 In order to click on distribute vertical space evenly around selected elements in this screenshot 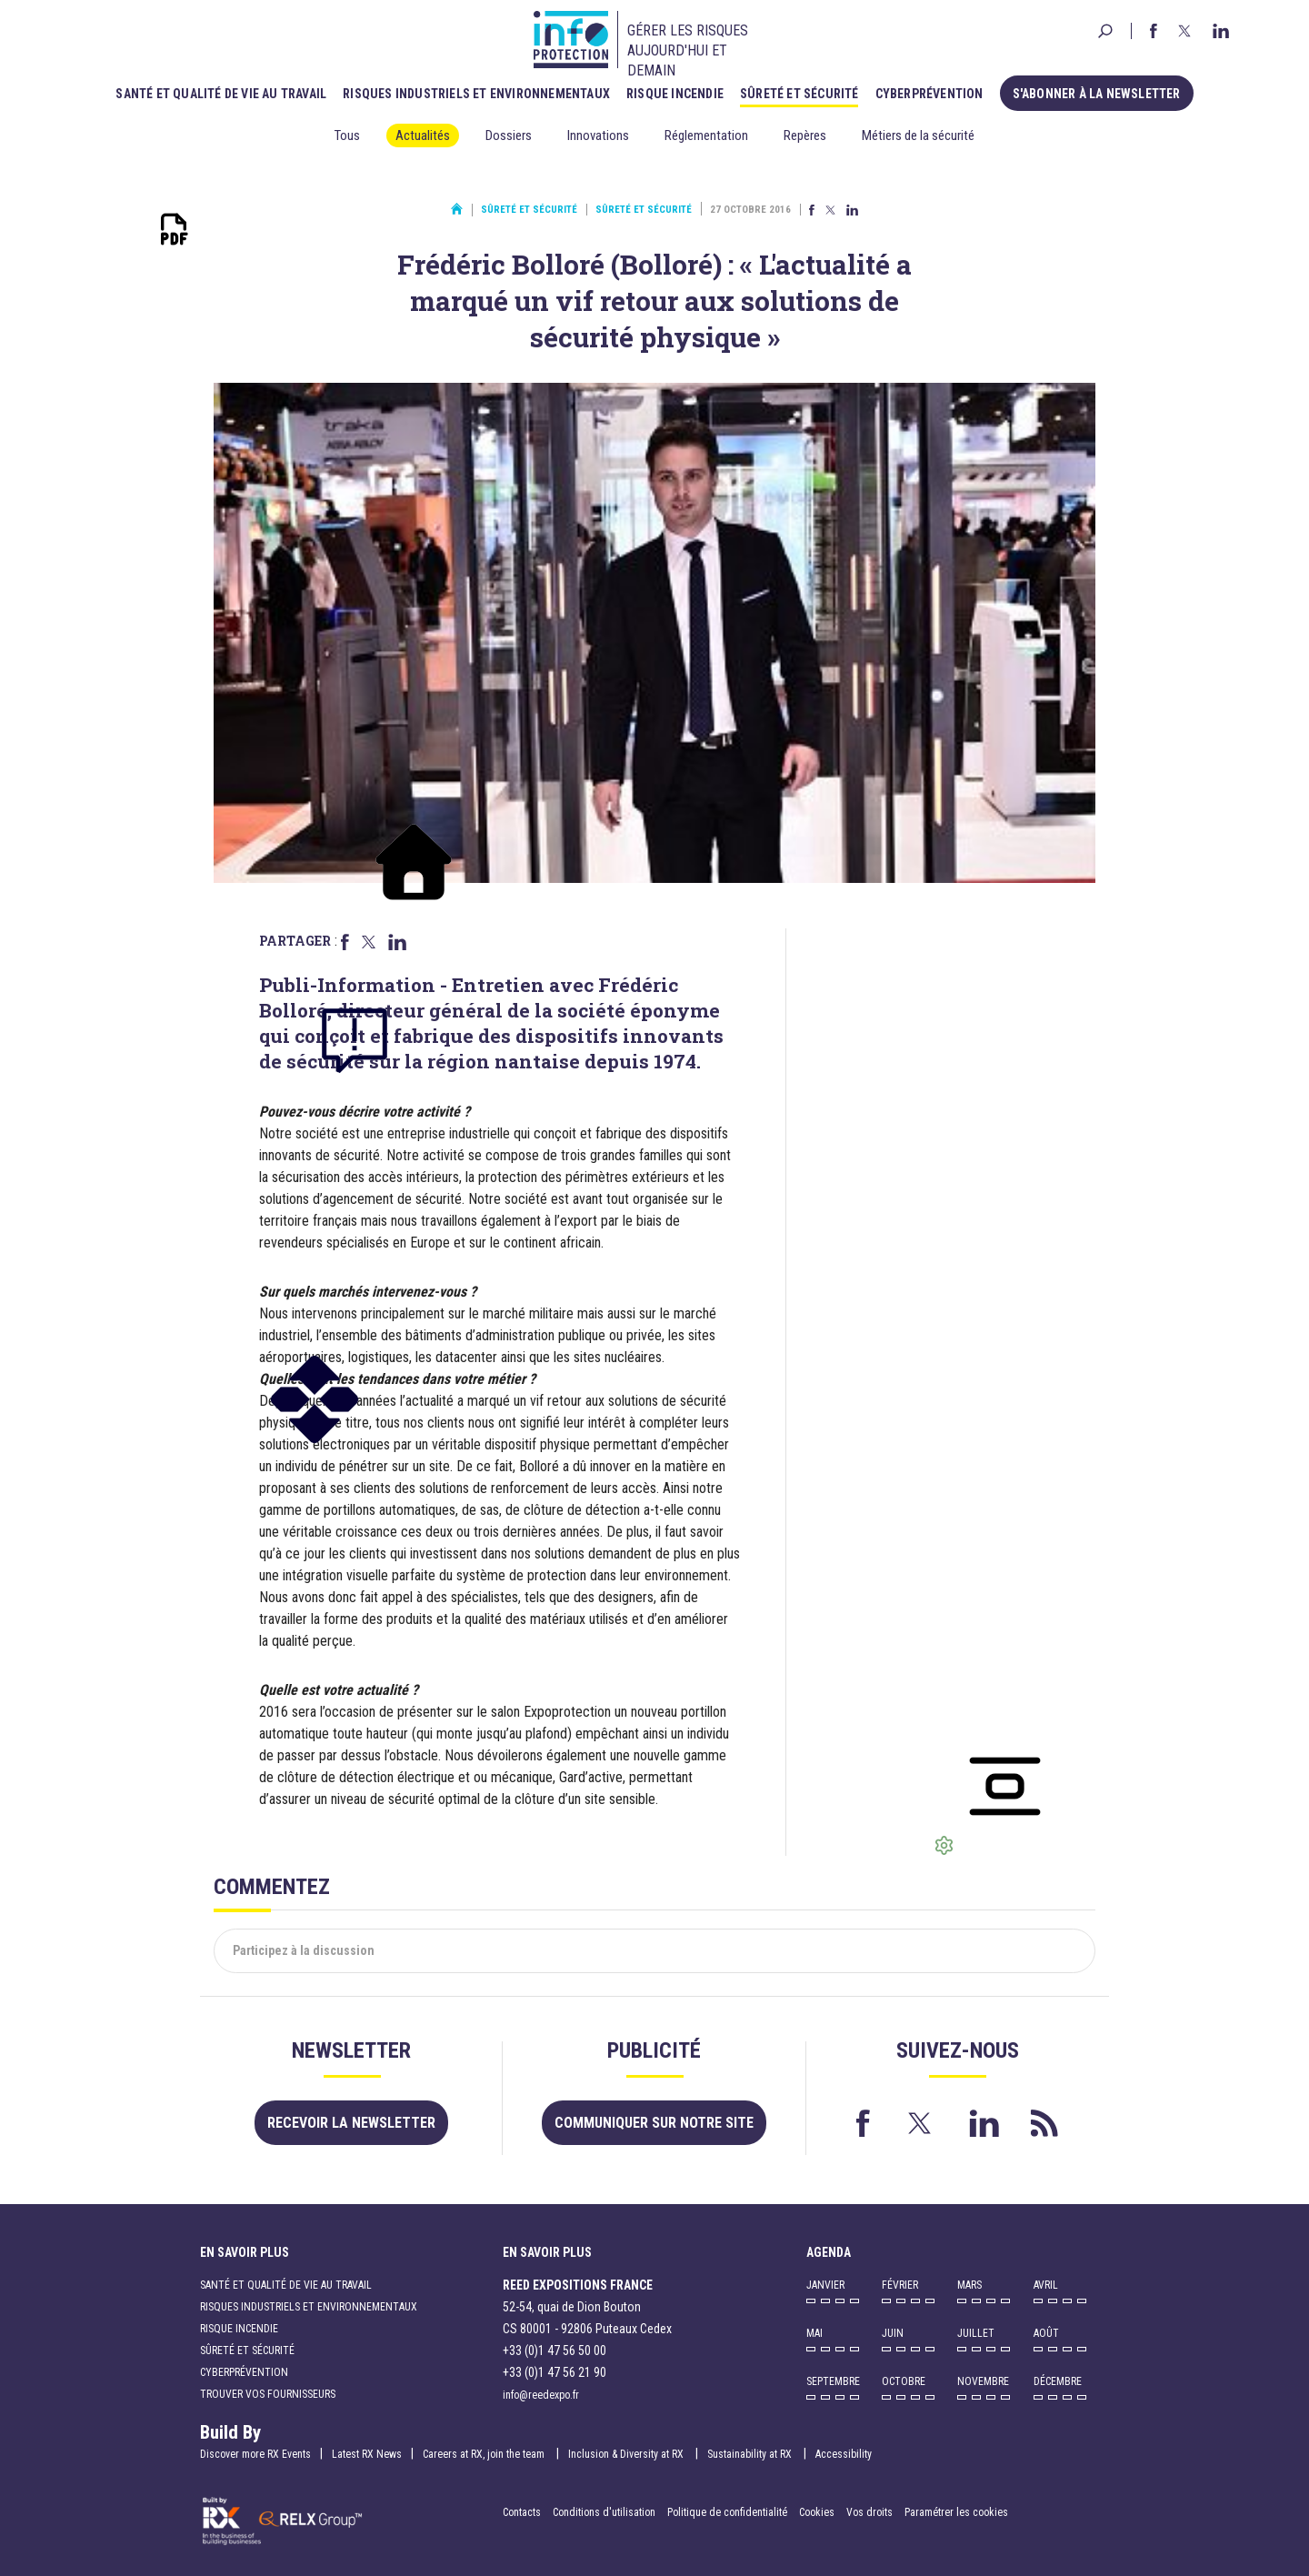, I will do `click(1004, 1786)`.